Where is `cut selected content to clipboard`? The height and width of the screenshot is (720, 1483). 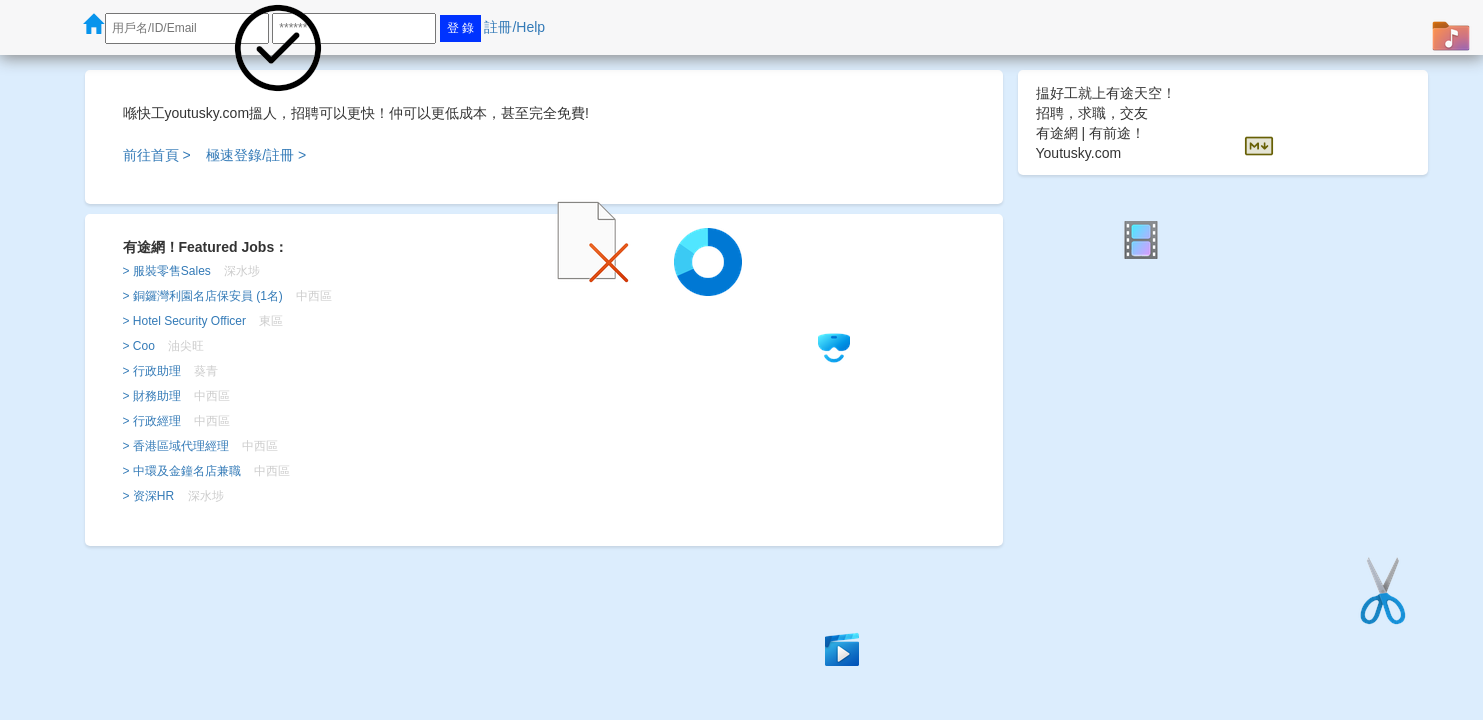 cut selected content to clipboard is located at coordinates (1383, 590).